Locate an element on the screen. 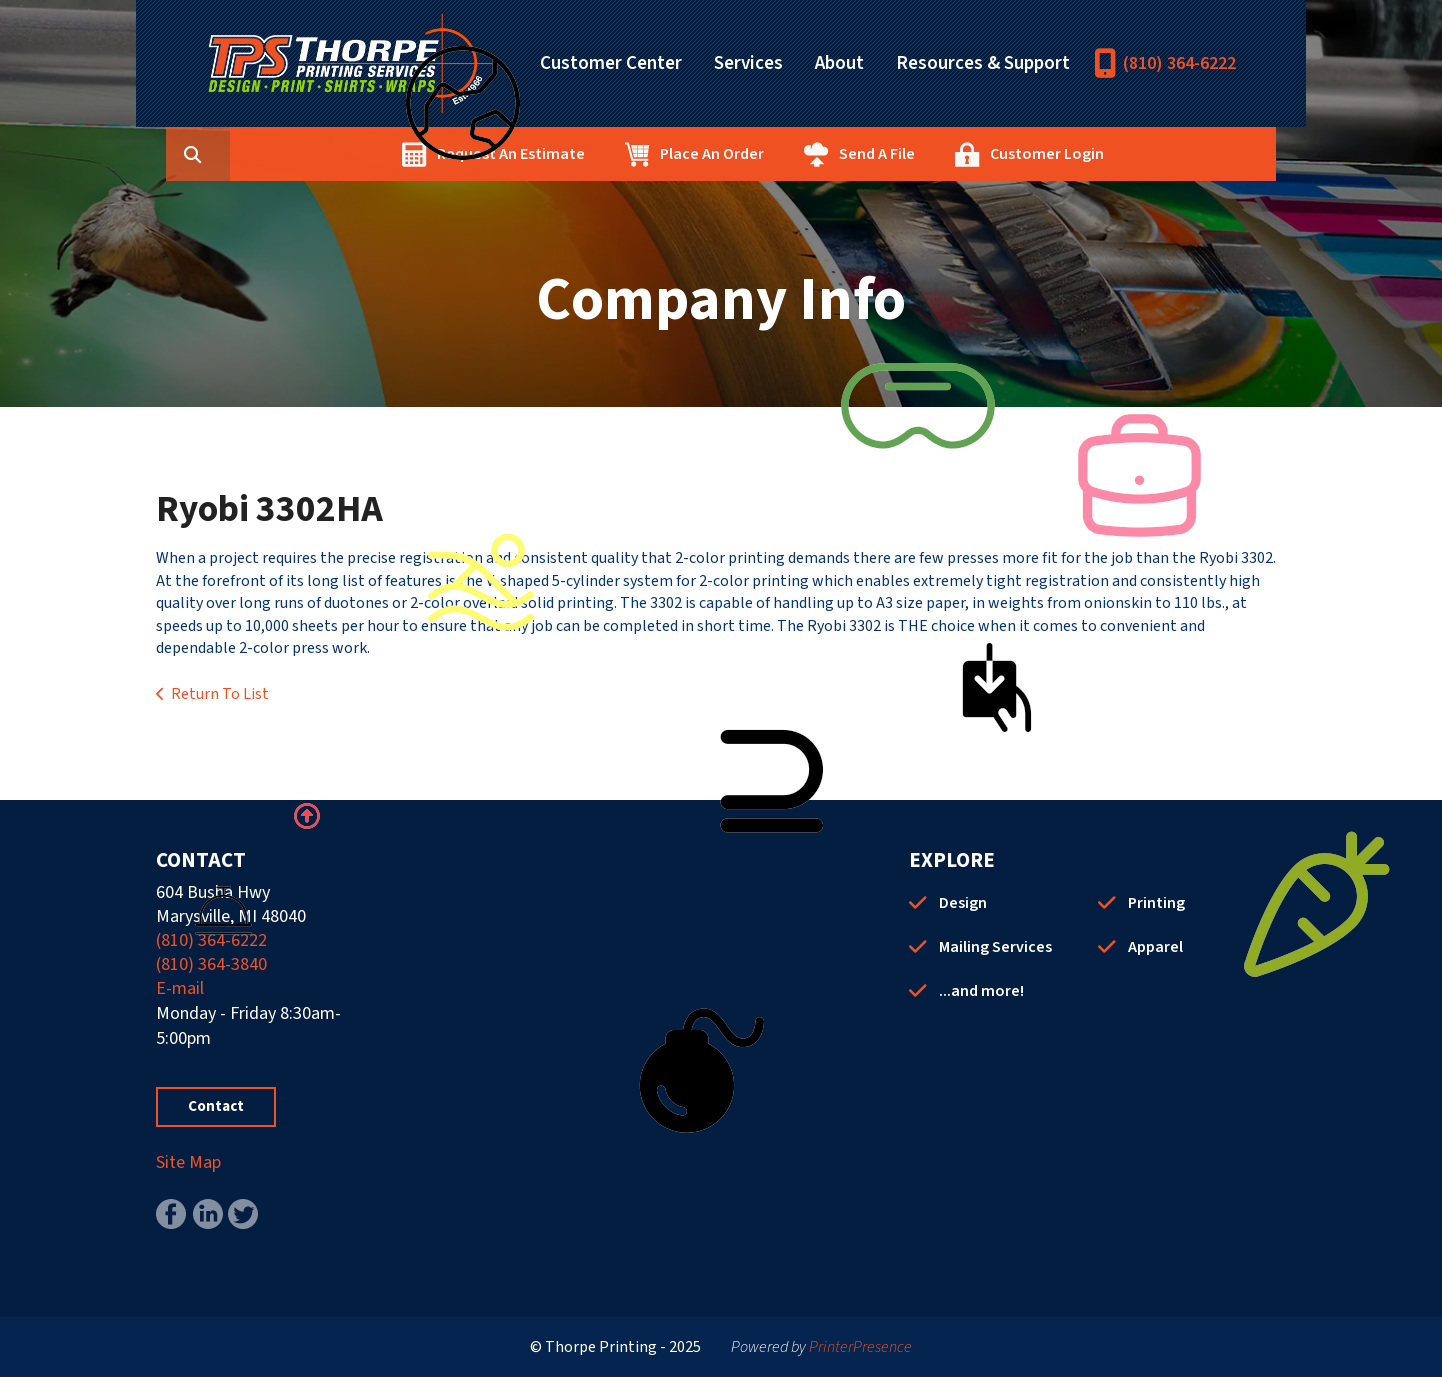  browse vegetable or produce category is located at coordinates (1314, 907).